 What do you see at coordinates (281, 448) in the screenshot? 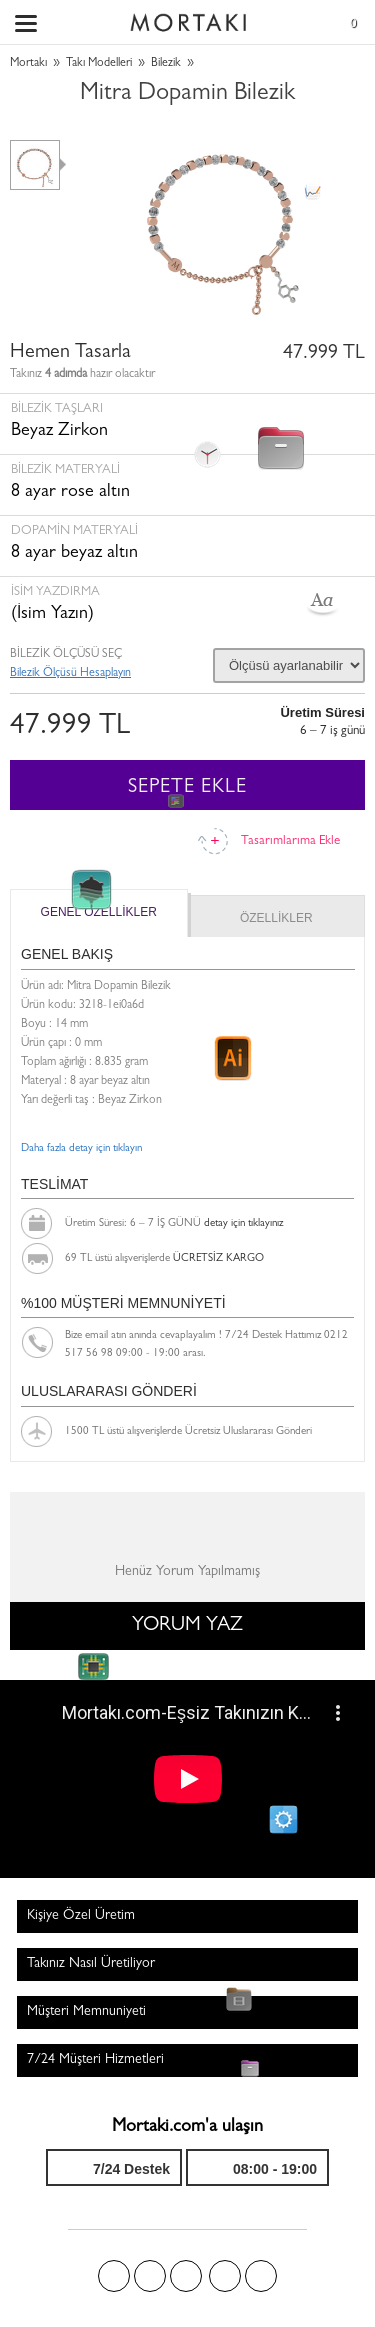
I see `open the nautilus file manager` at bounding box center [281, 448].